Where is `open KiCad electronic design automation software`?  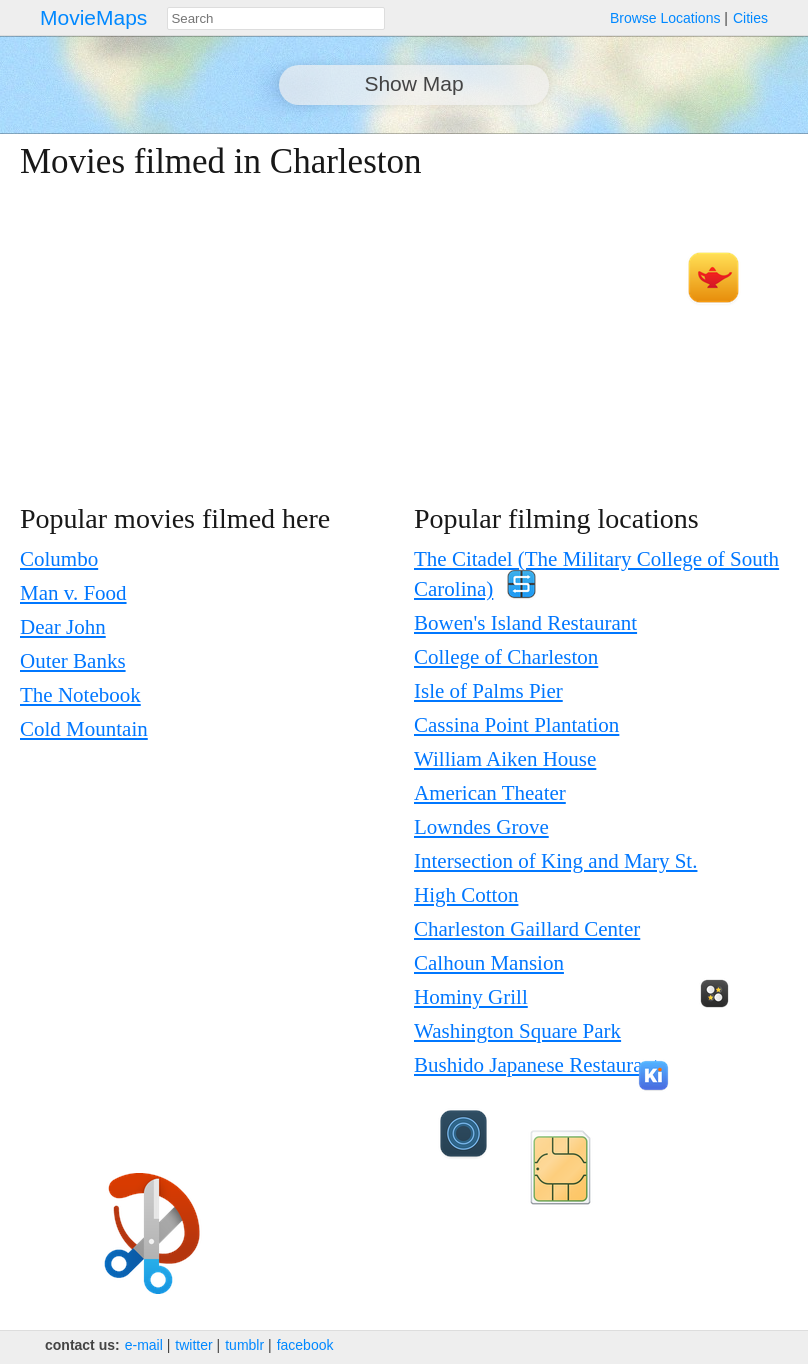 open KiCad electronic design automation software is located at coordinates (653, 1075).